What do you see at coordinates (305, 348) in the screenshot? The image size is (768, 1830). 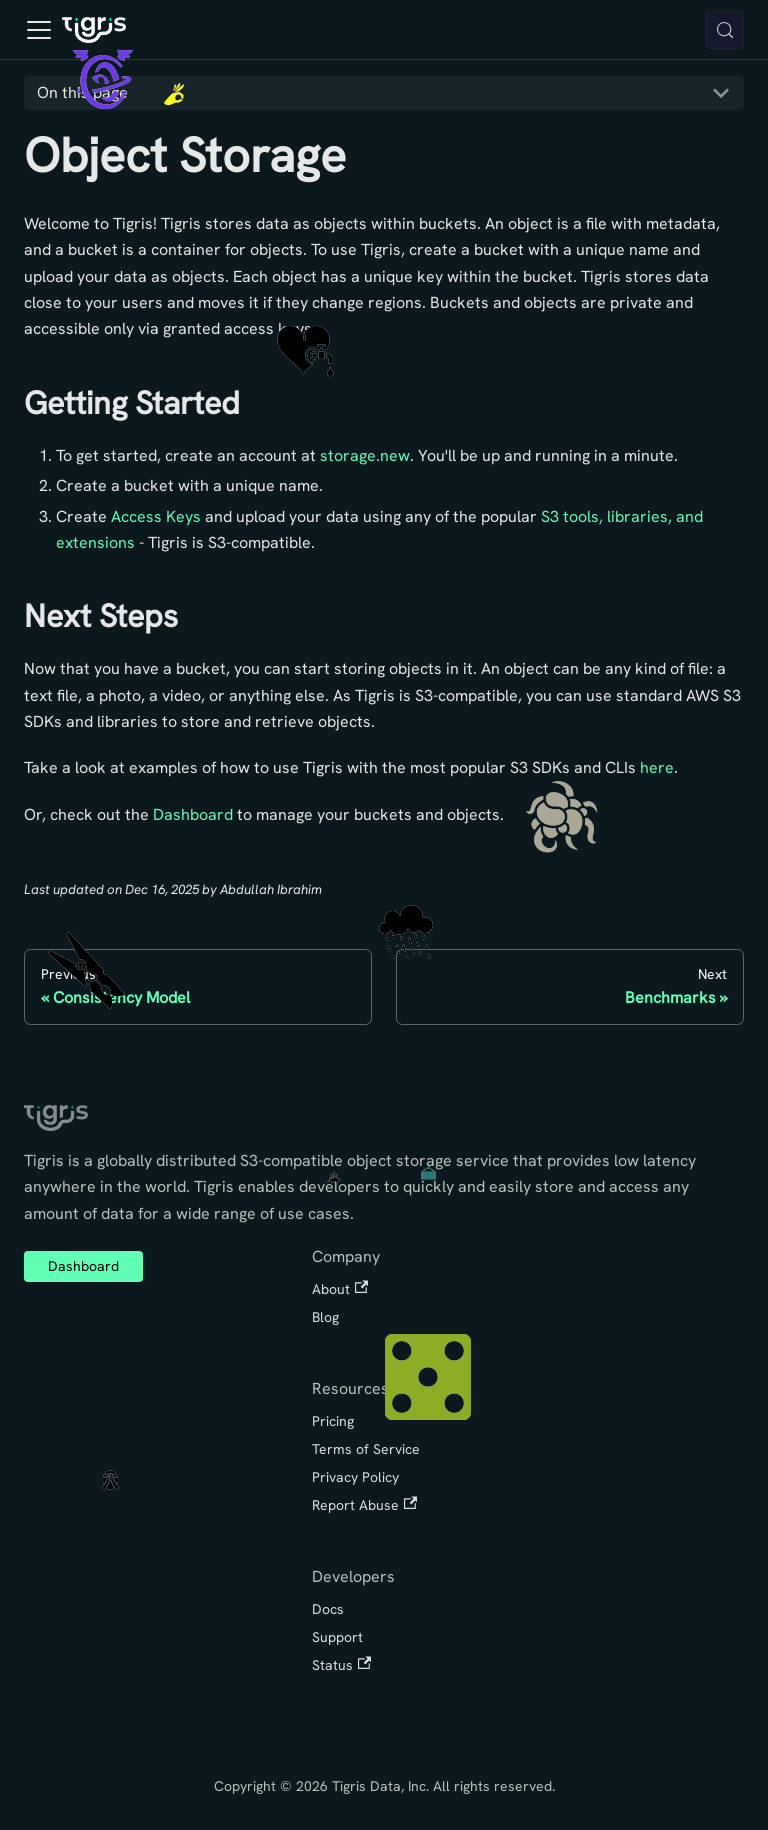 I see `tap into health or life resources` at bounding box center [305, 348].